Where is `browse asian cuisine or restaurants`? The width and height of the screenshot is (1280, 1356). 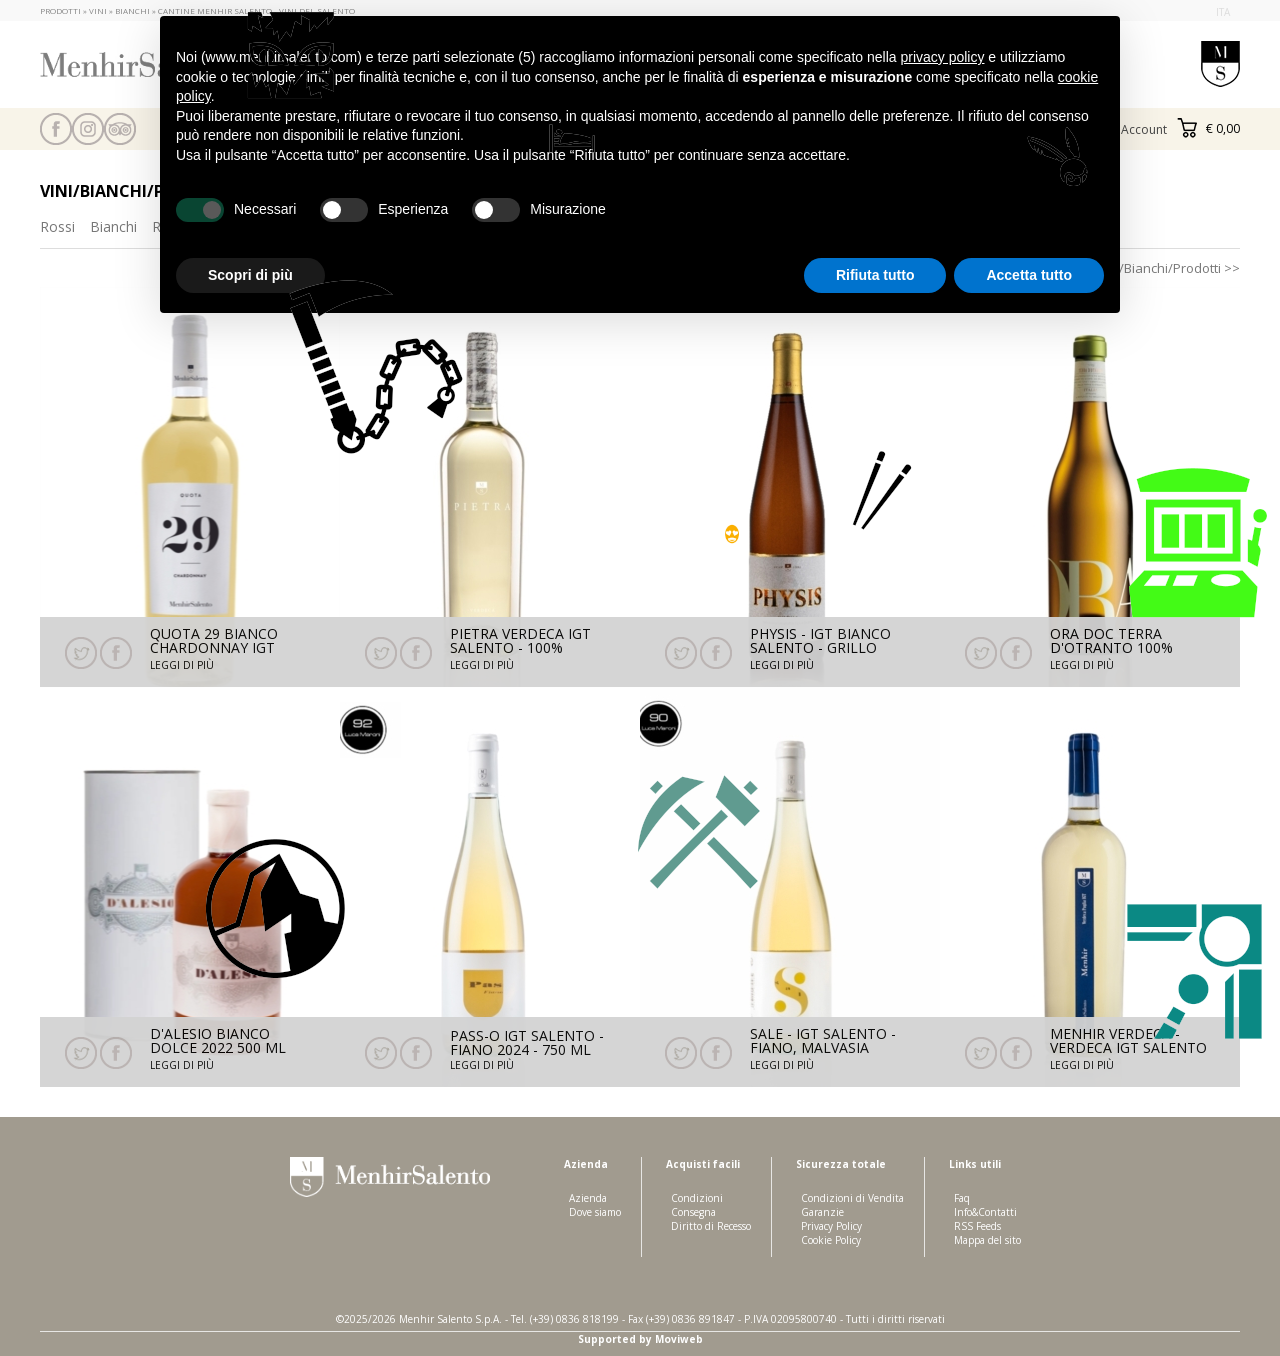
browse asian cuisine or restaurants is located at coordinates (882, 491).